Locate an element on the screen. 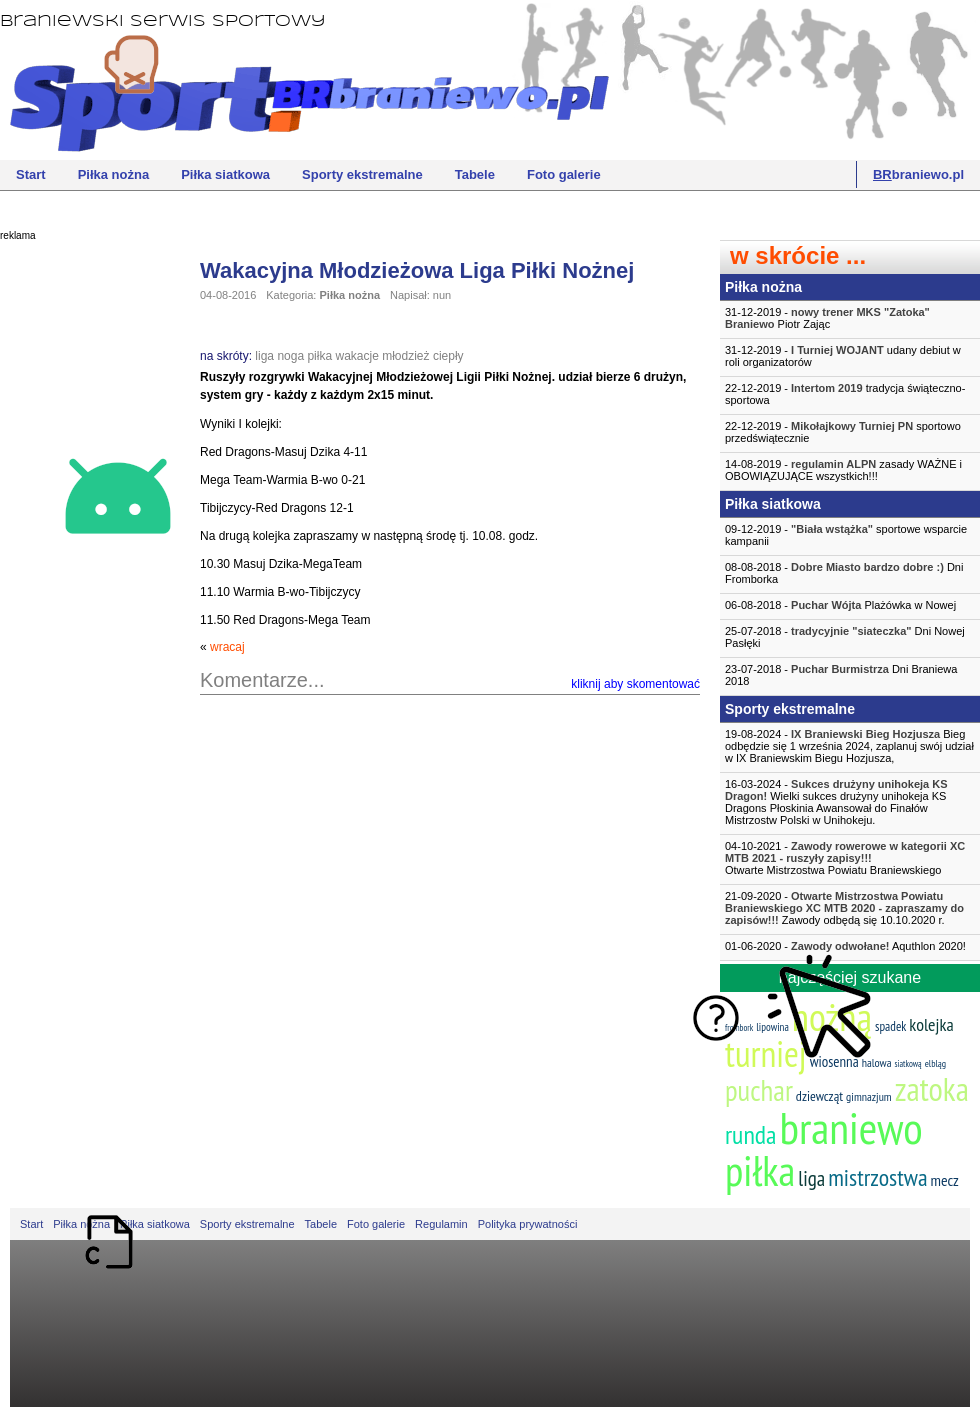 The width and height of the screenshot is (980, 1417). access boxing or combat sports content is located at coordinates (132, 65).